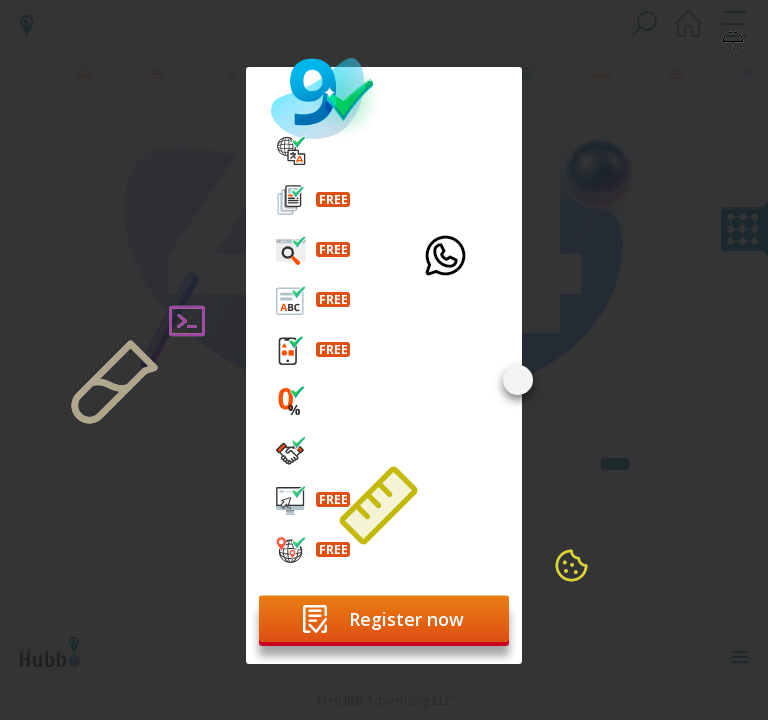 This screenshot has height=720, width=768. Describe the element at coordinates (445, 255) in the screenshot. I see `open whatsapp messaging app` at that location.